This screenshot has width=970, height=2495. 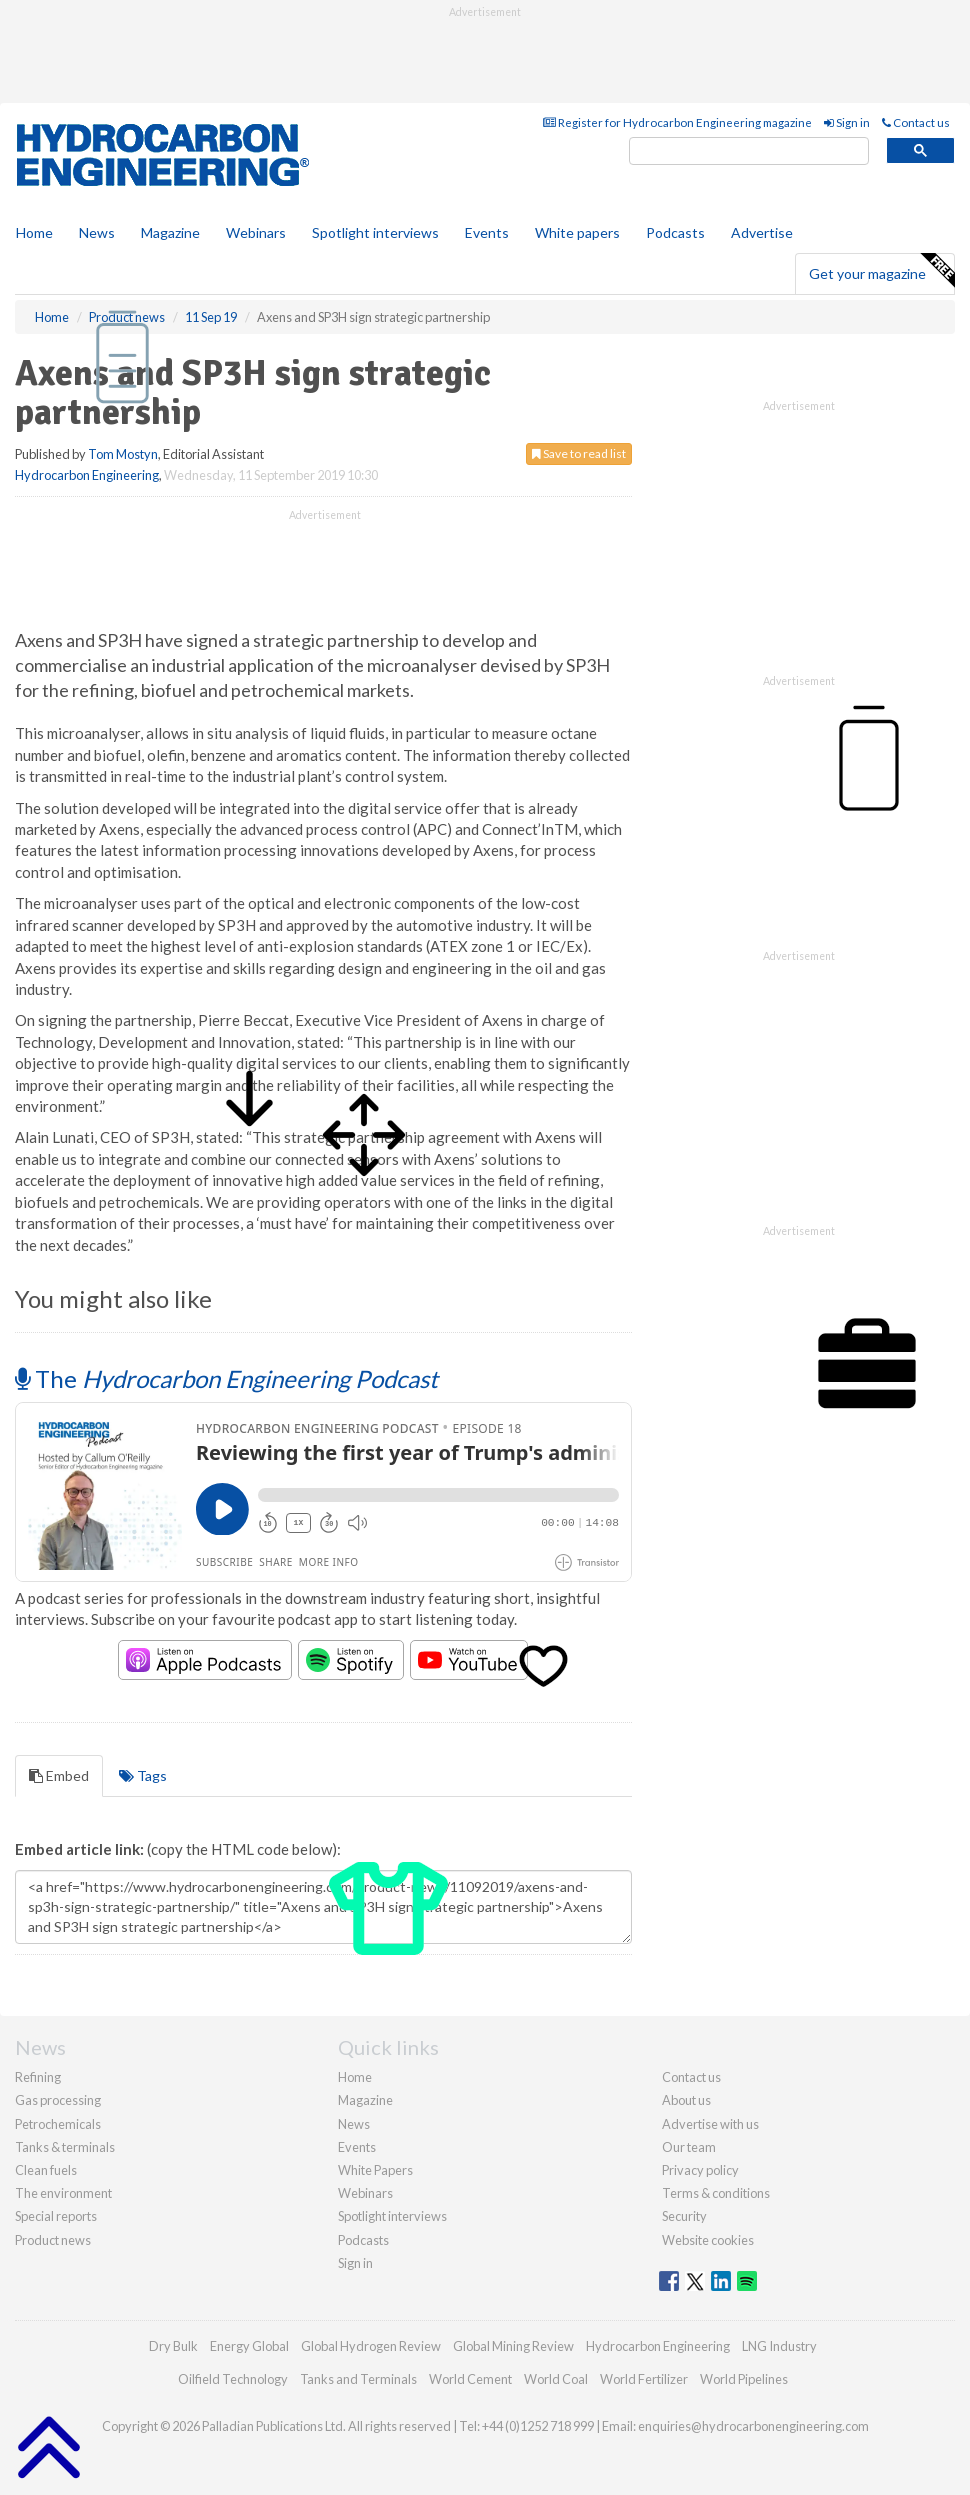 I want to click on indicates high battery level, so click(x=122, y=358).